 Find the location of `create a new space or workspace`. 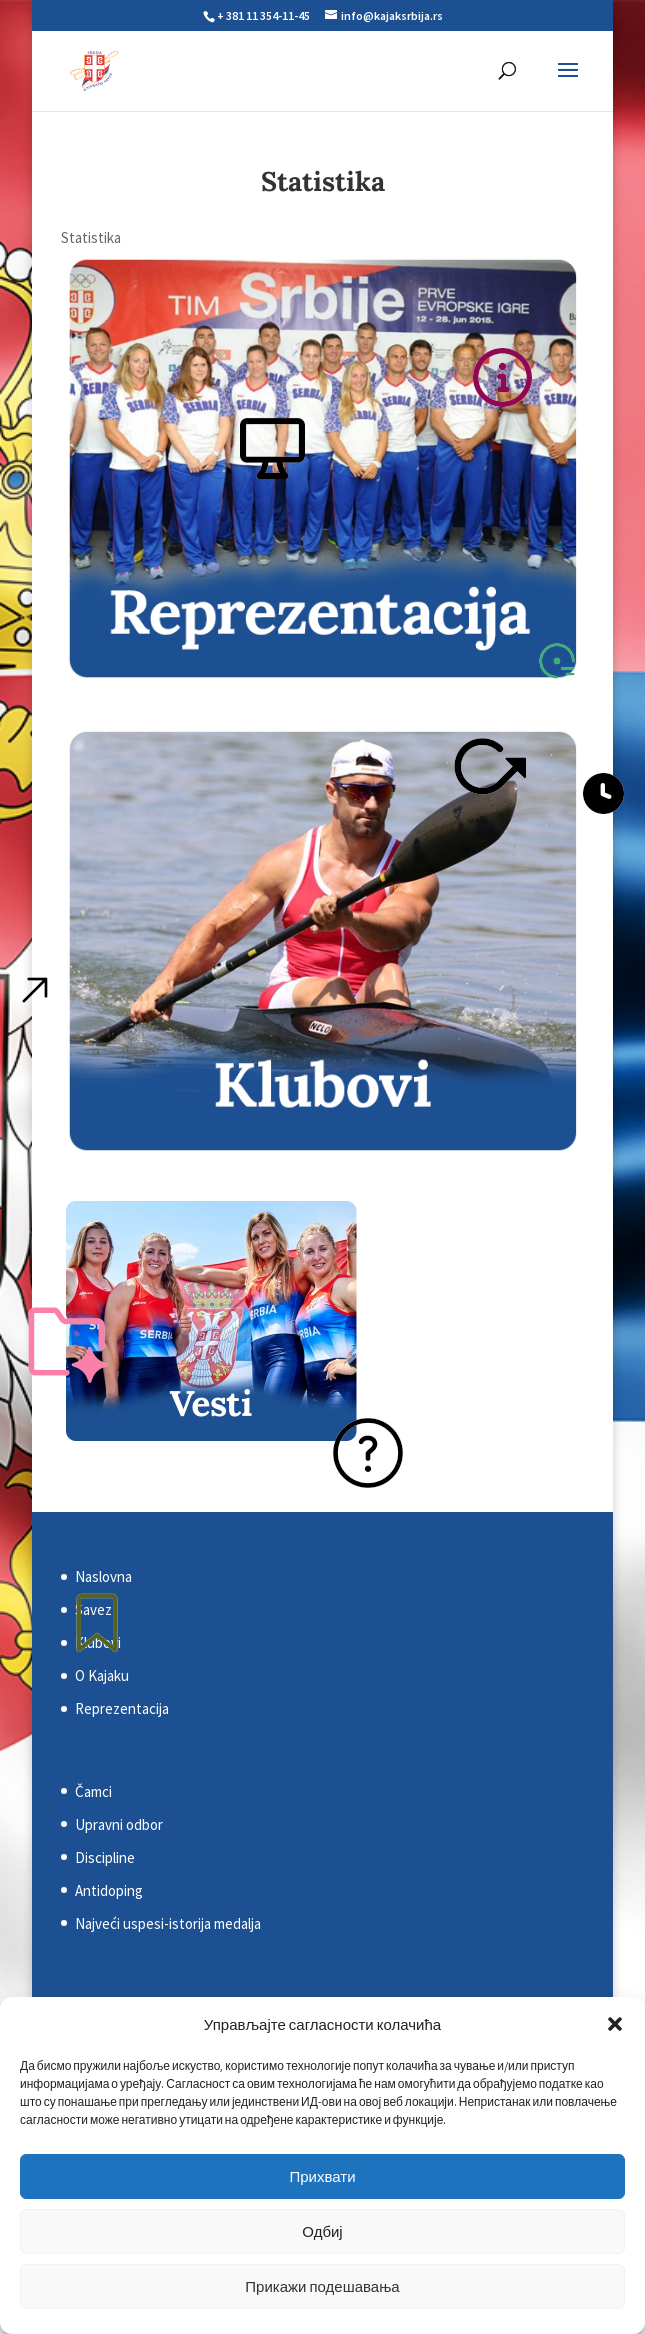

create a new space or workspace is located at coordinates (66, 1341).